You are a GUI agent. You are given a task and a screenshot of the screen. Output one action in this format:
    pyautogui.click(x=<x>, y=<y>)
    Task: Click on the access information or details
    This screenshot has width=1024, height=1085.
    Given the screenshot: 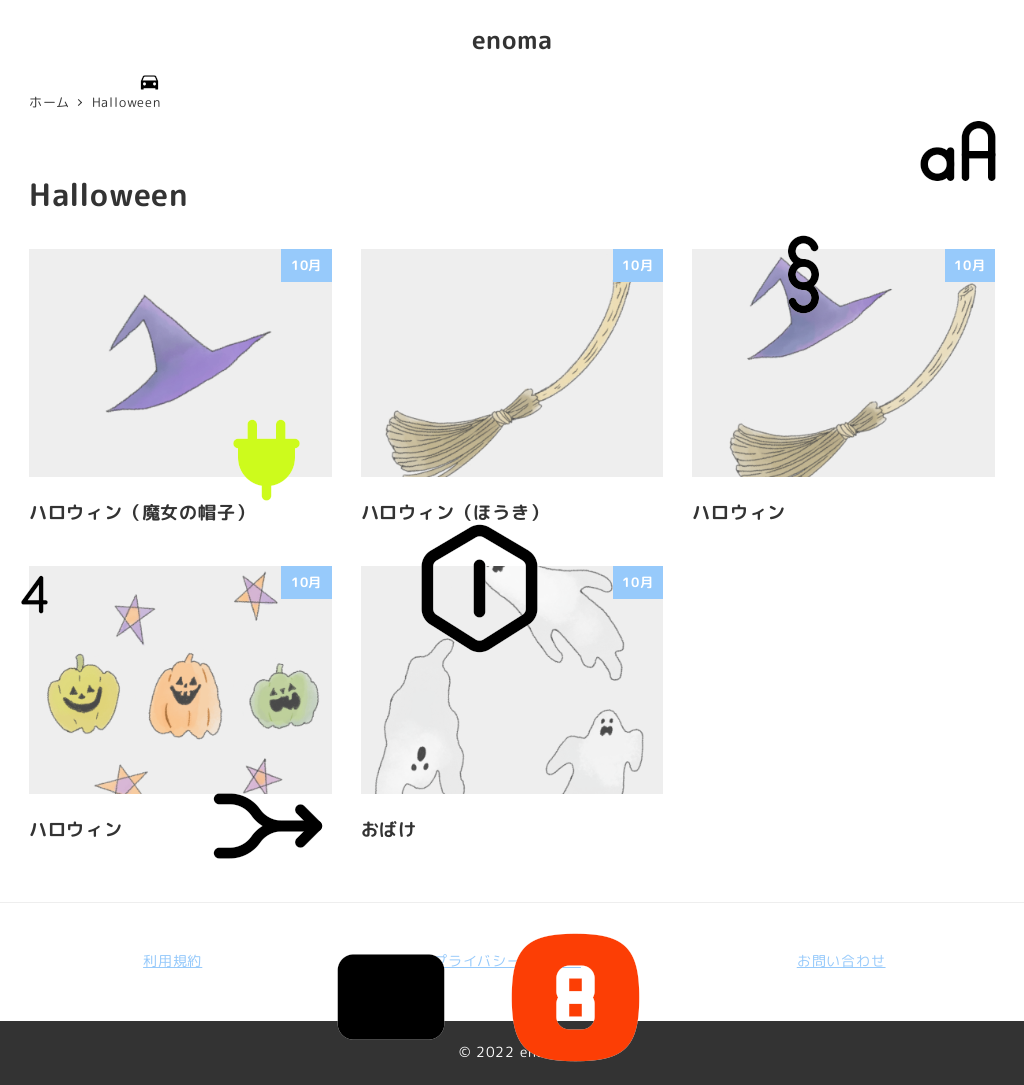 What is the action you would take?
    pyautogui.click(x=479, y=588)
    